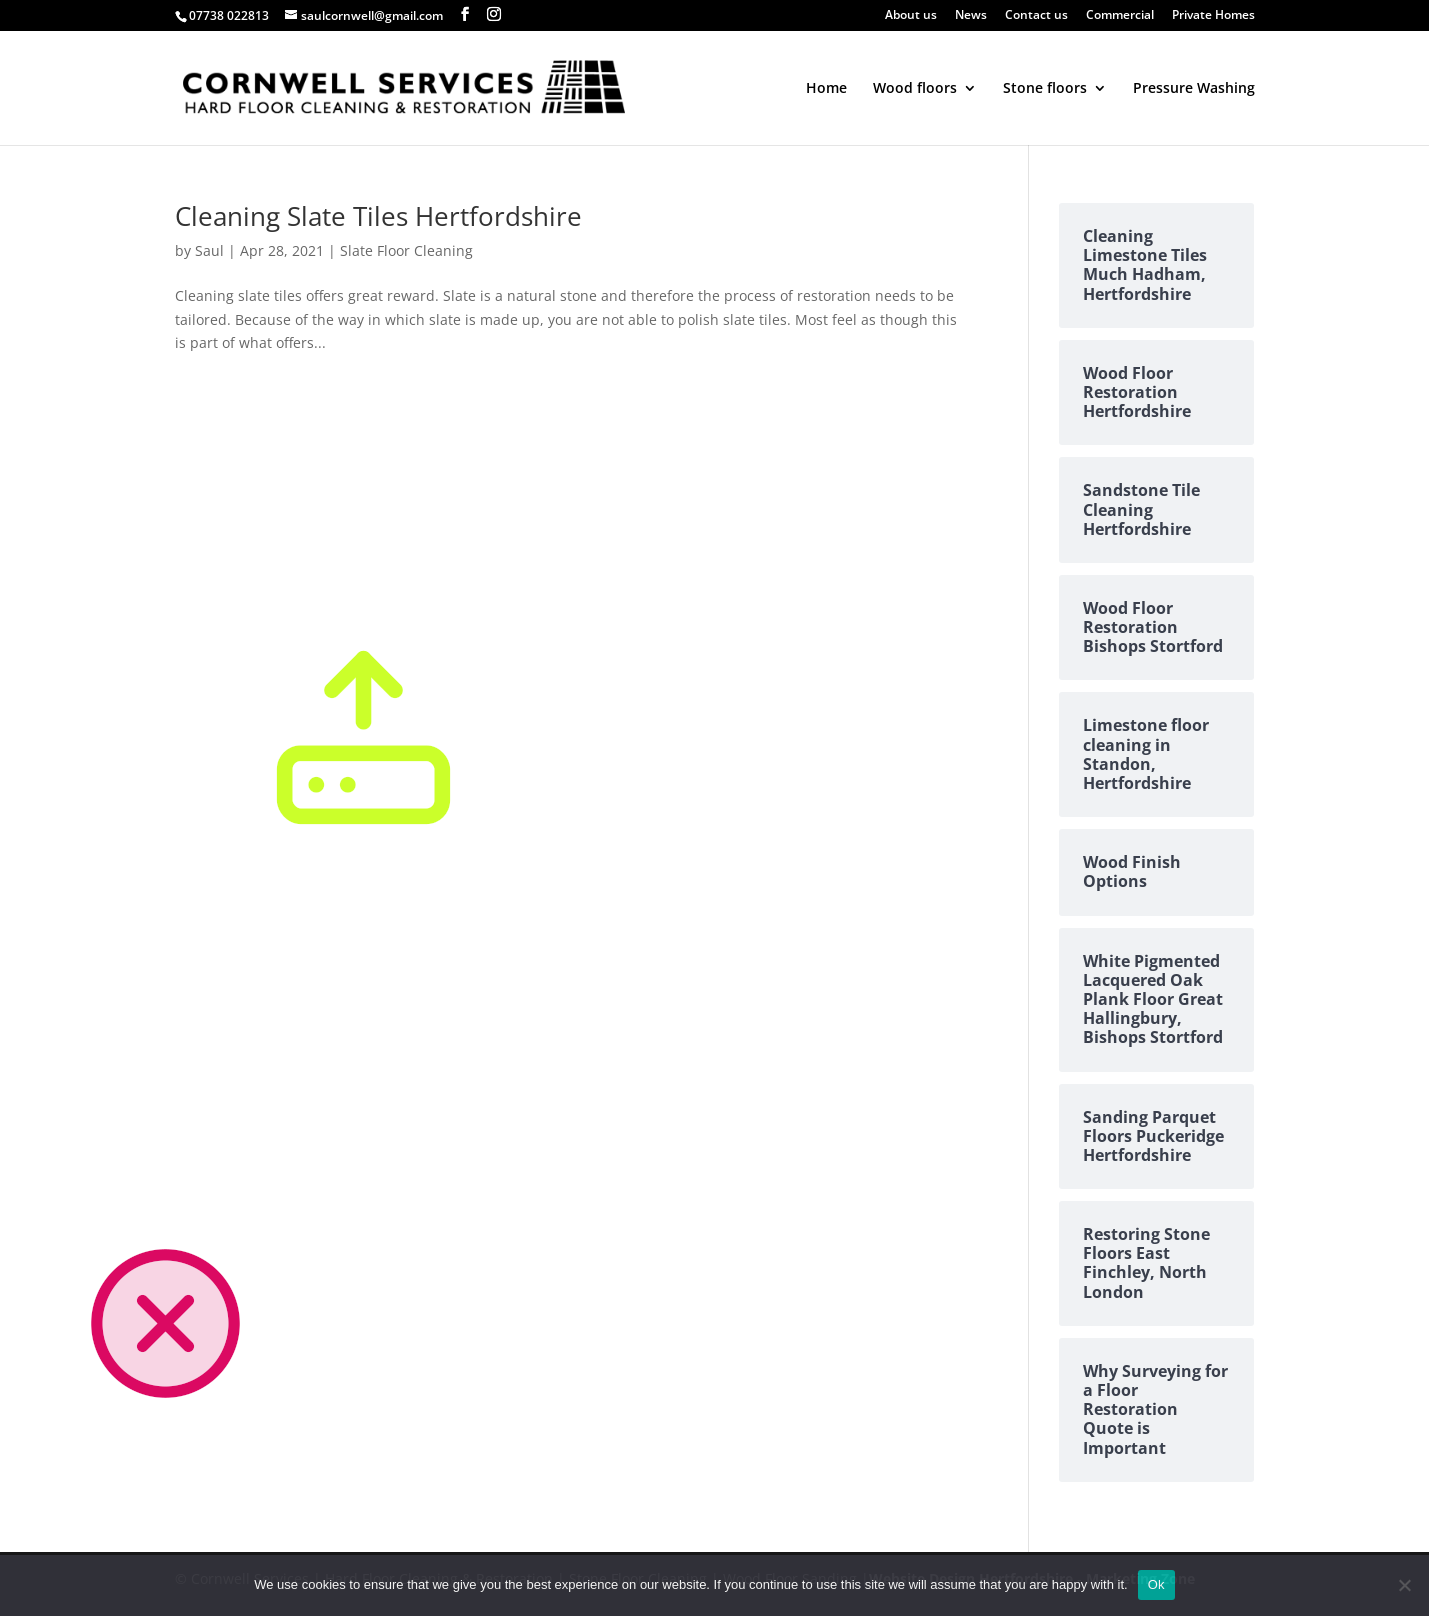 The width and height of the screenshot is (1429, 1616). I want to click on upload files to local storage or drive, so click(363, 737).